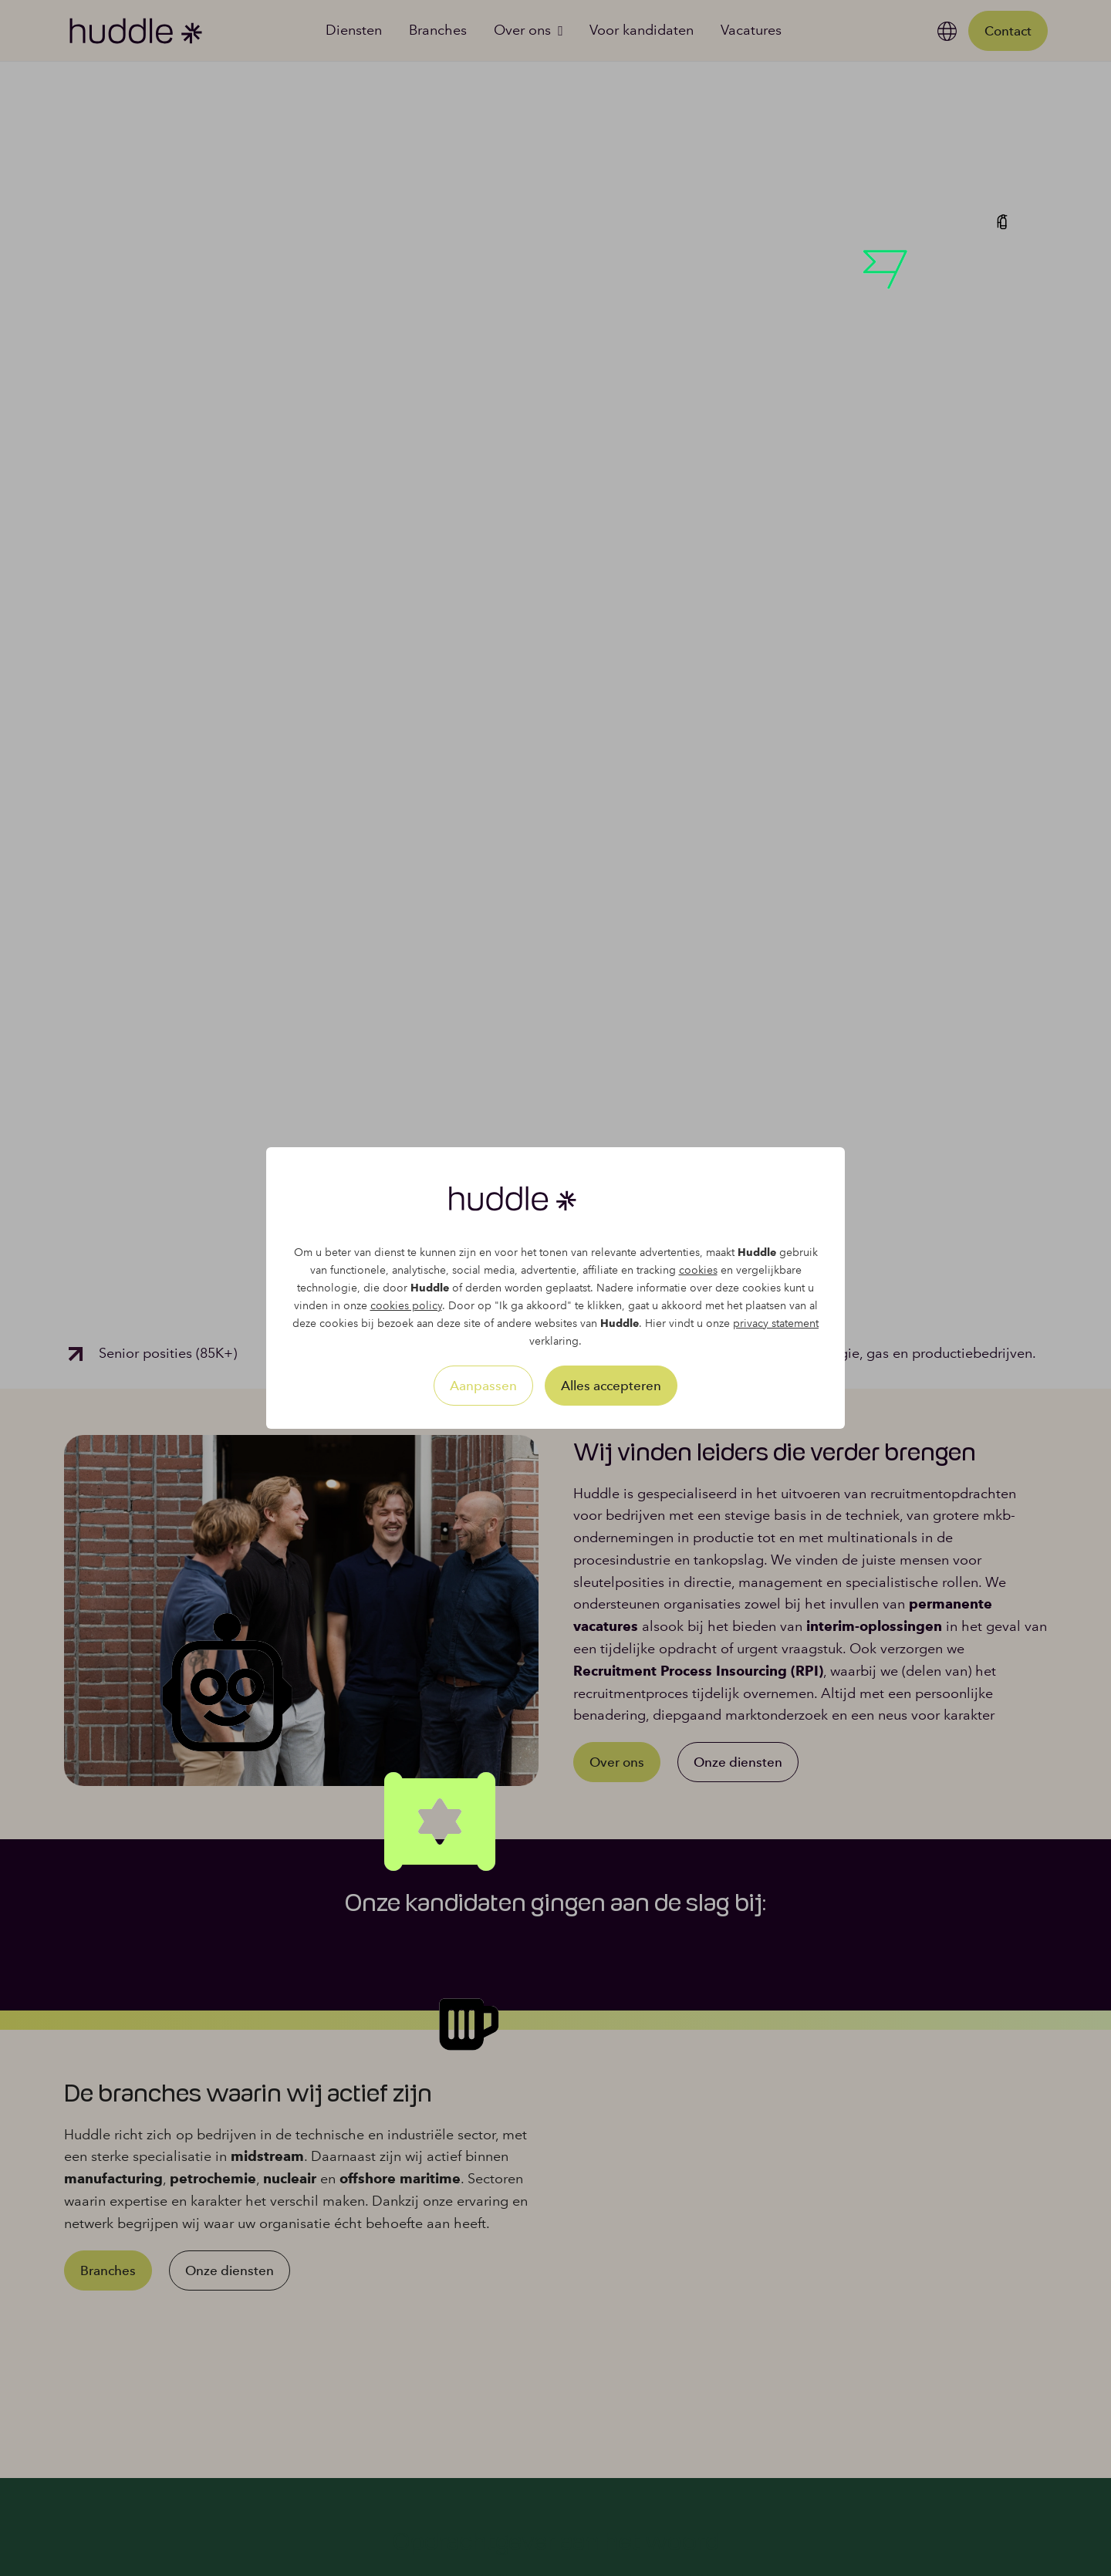  What do you see at coordinates (465, 2024) in the screenshot?
I see `browse nearby bars or pubs` at bounding box center [465, 2024].